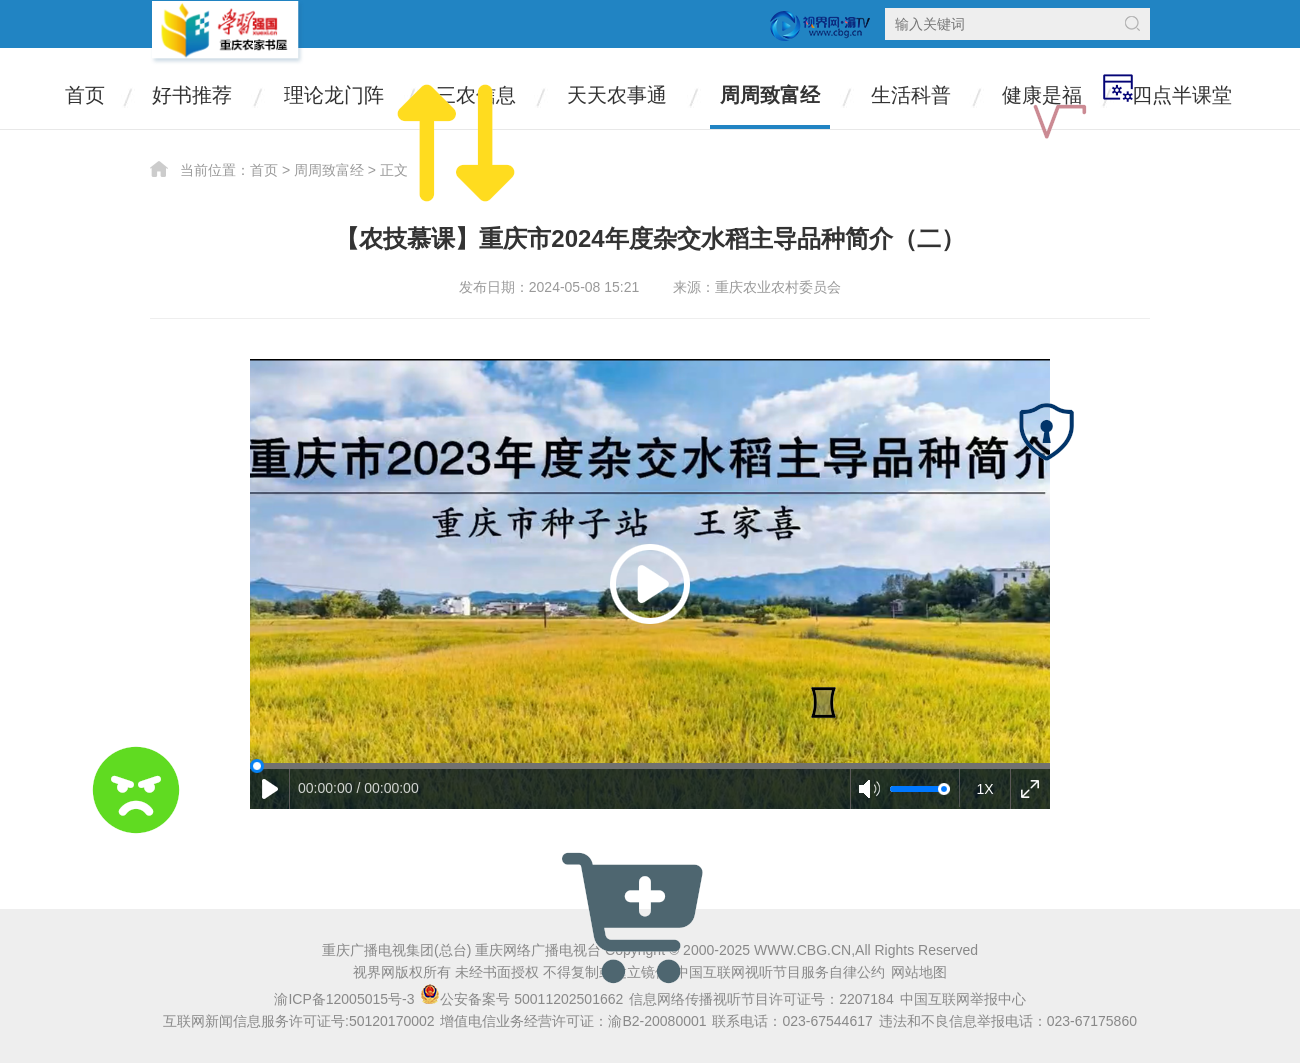 This screenshot has width=1300, height=1063. Describe the element at coordinates (1058, 118) in the screenshot. I see `enter or calculate a square root value` at that location.